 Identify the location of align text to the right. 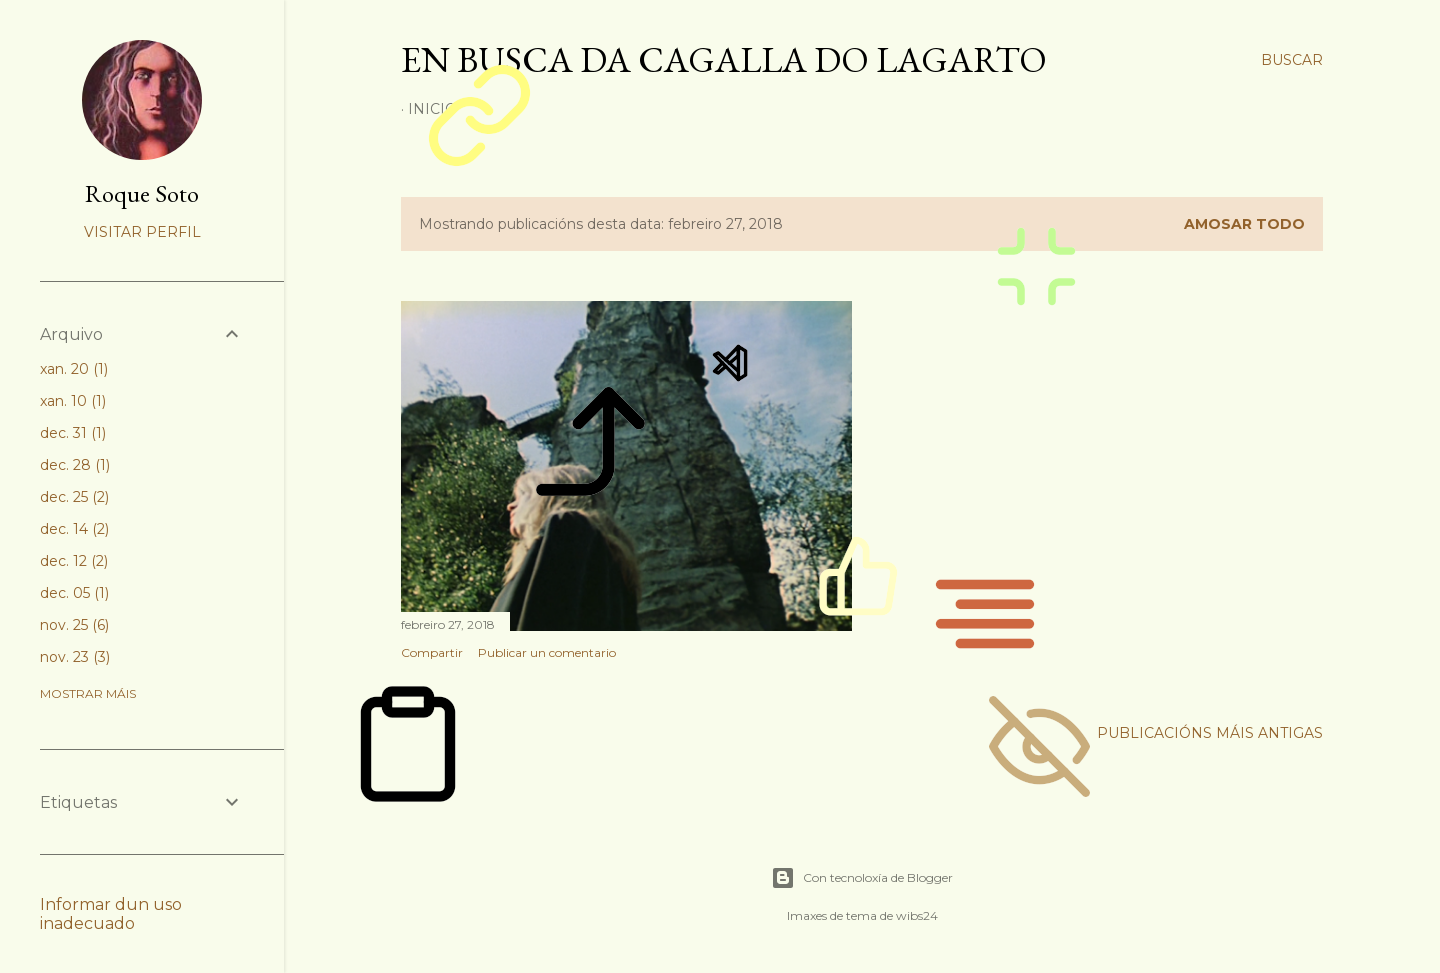
(985, 614).